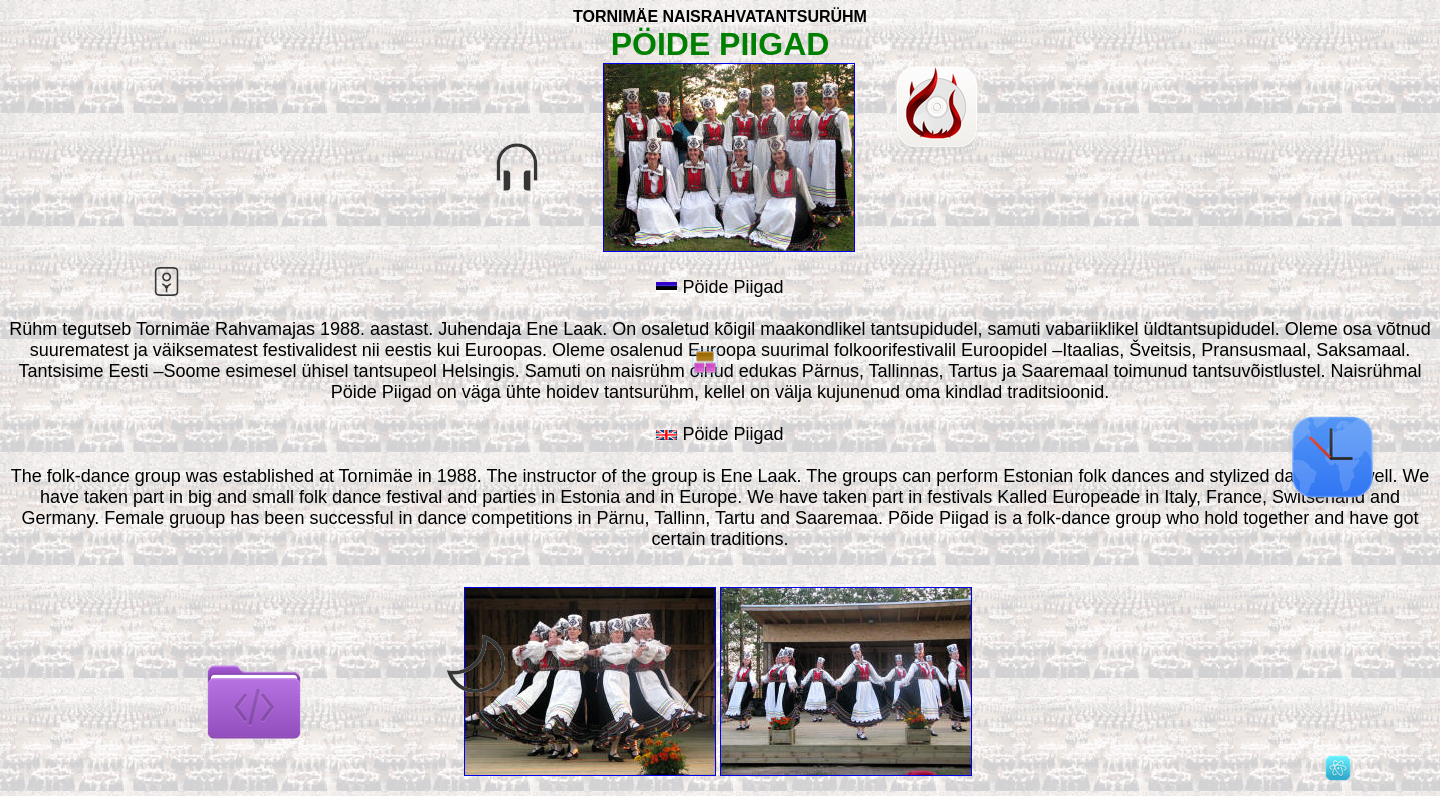 Image resolution: width=1440 pixels, height=796 pixels. What do you see at coordinates (475, 663) in the screenshot?
I see `indicates half-width input mode is active in fcitx` at bounding box center [475, 663].